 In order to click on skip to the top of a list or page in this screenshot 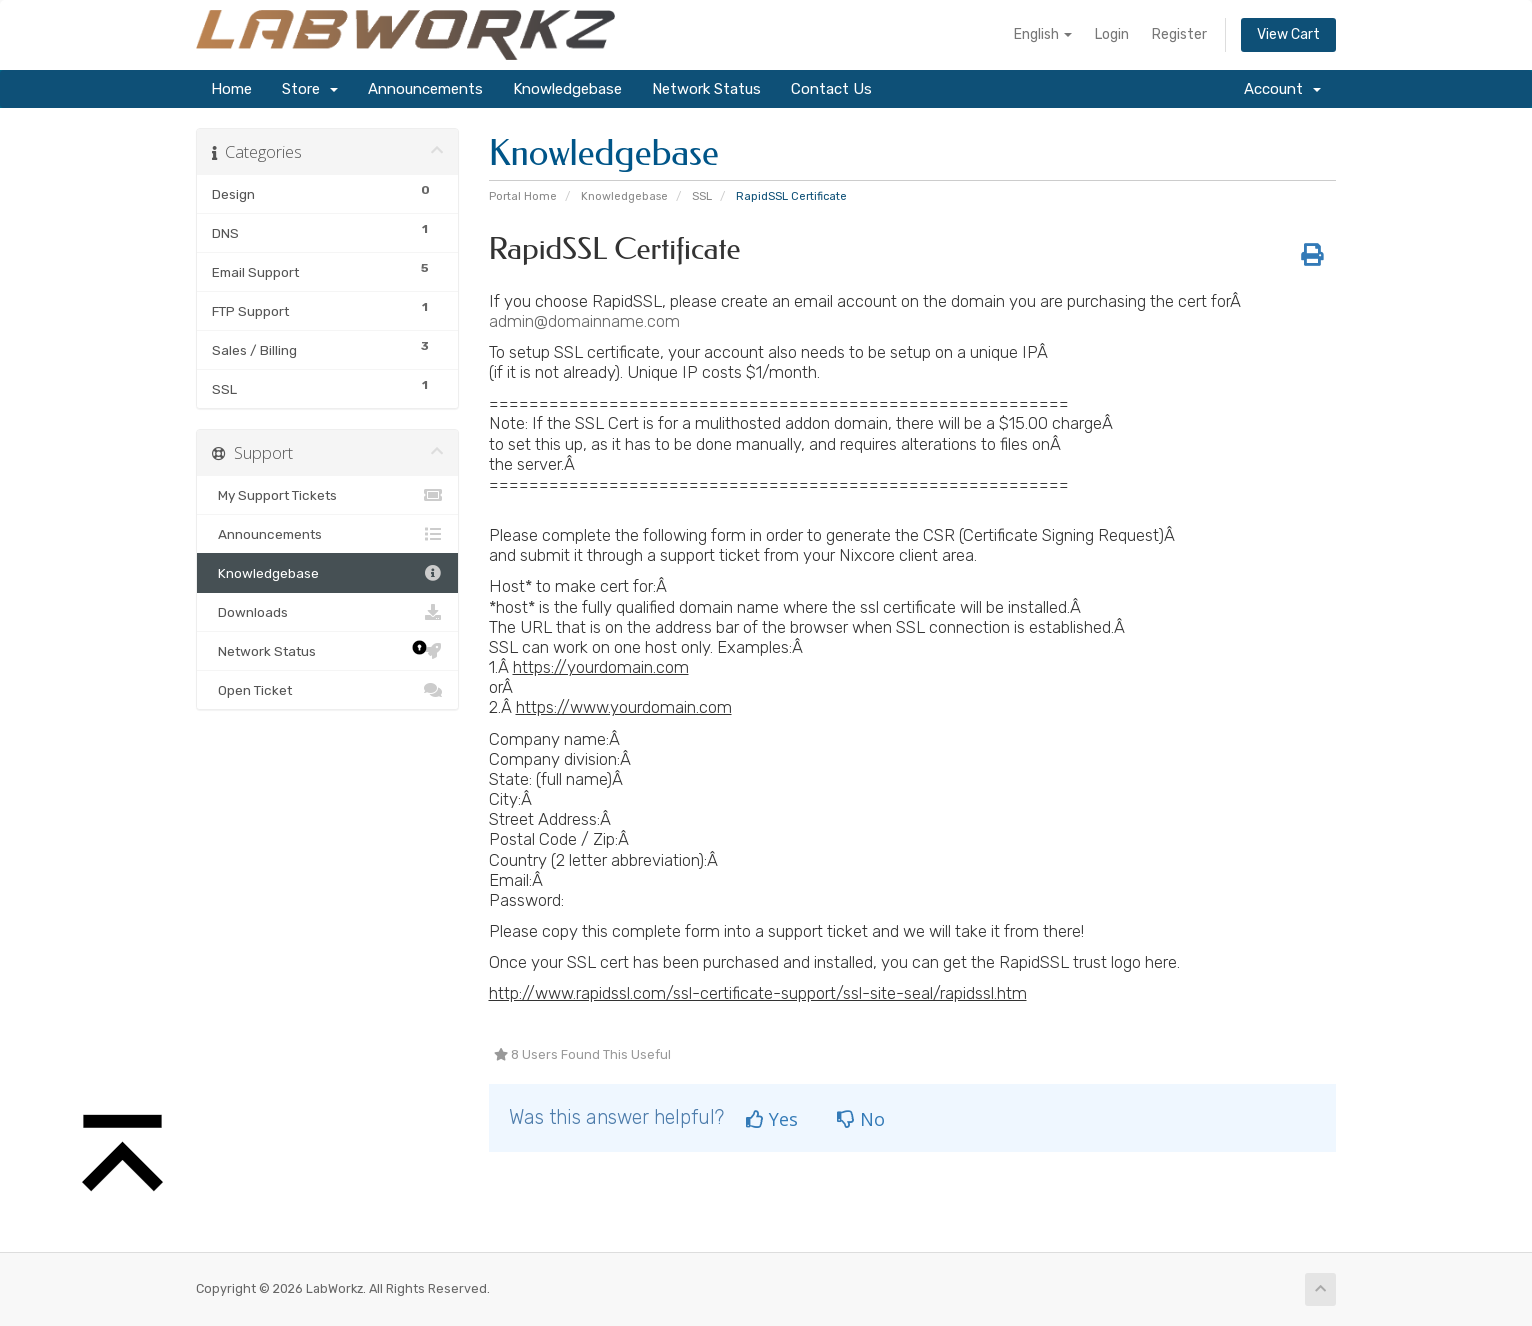, I will do `click(122, 1147)`.